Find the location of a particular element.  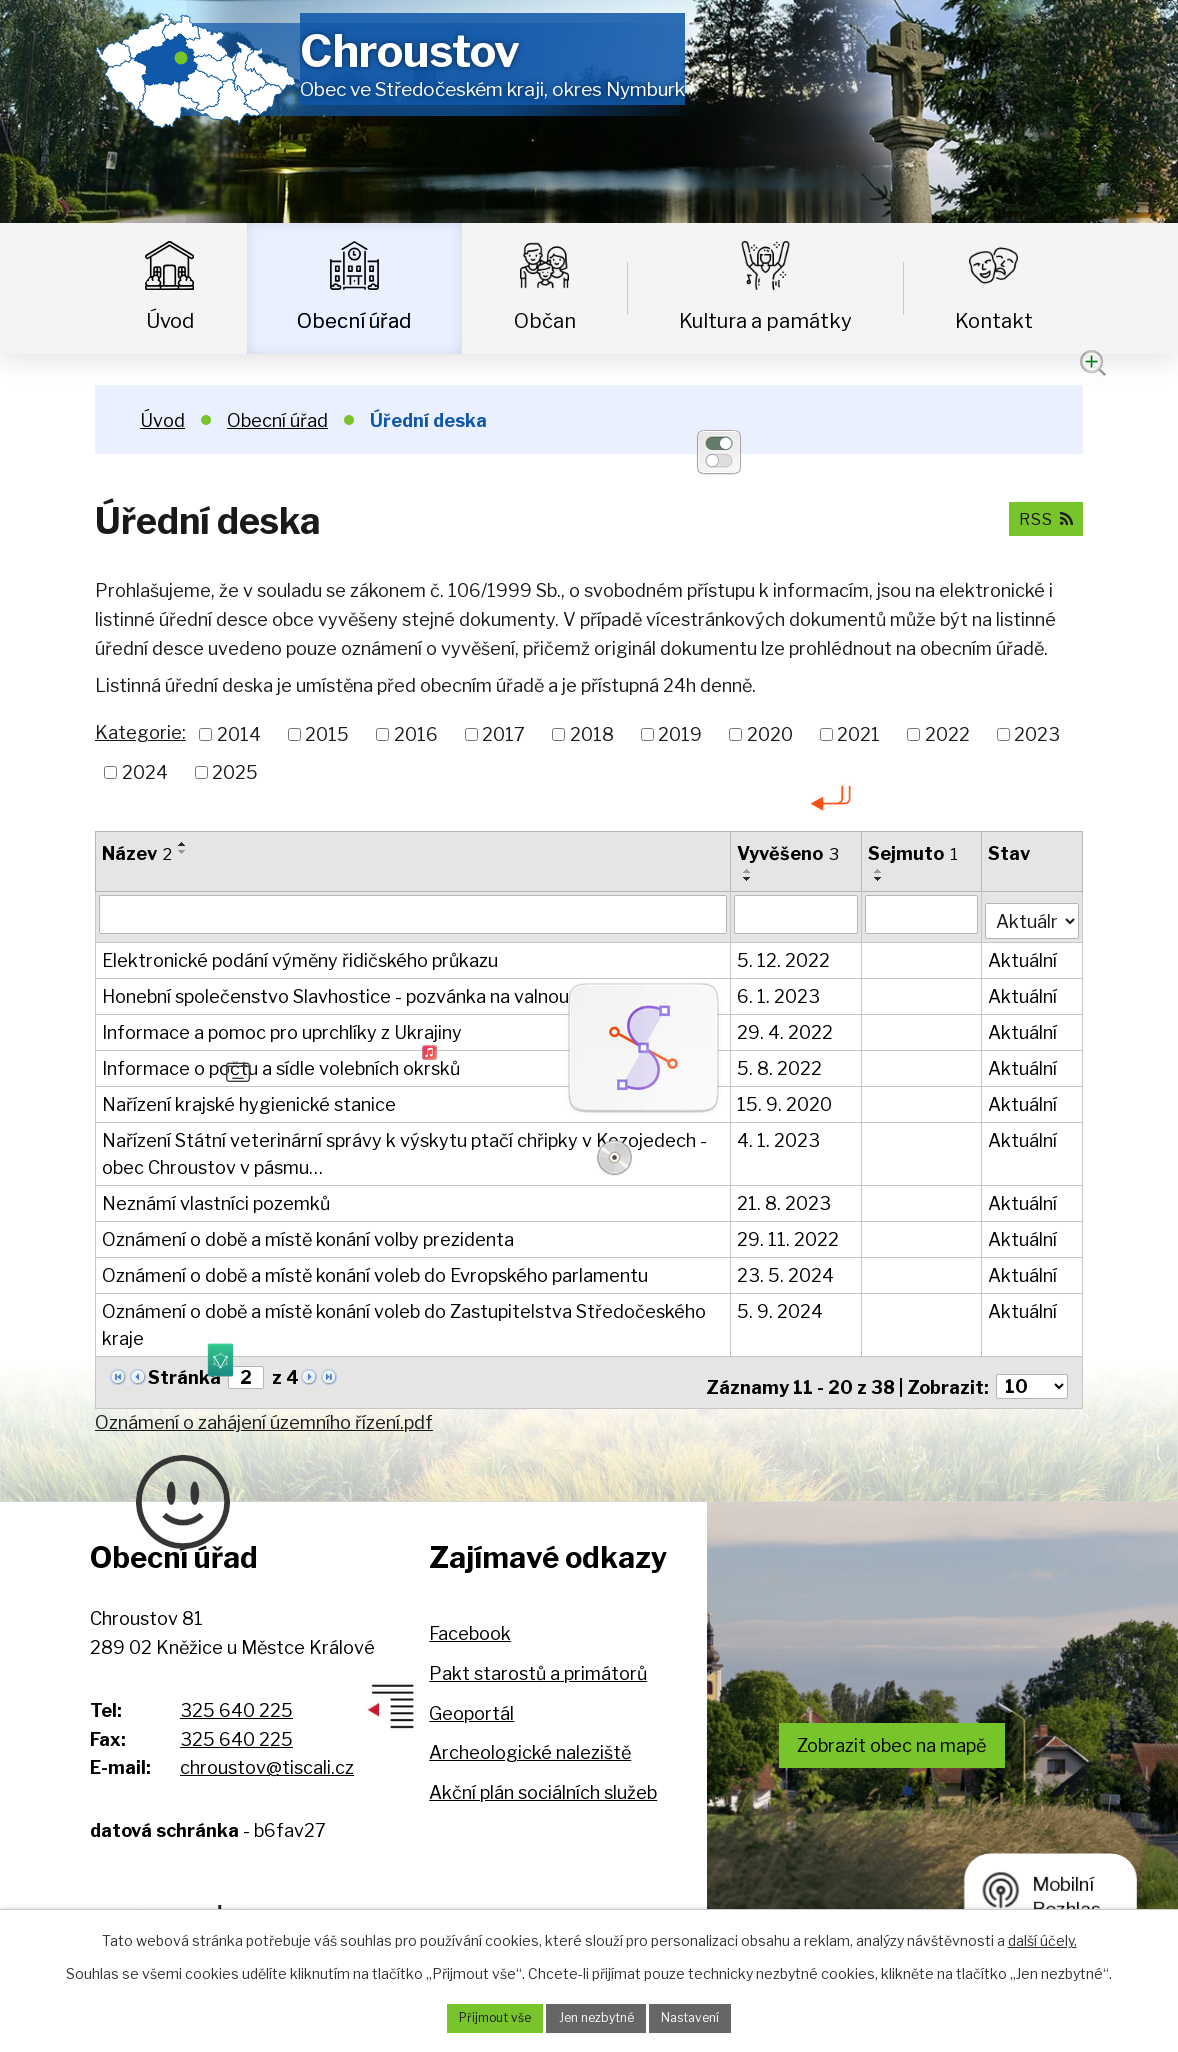

compressed SVG image file is located at coordinates (643, 1042).